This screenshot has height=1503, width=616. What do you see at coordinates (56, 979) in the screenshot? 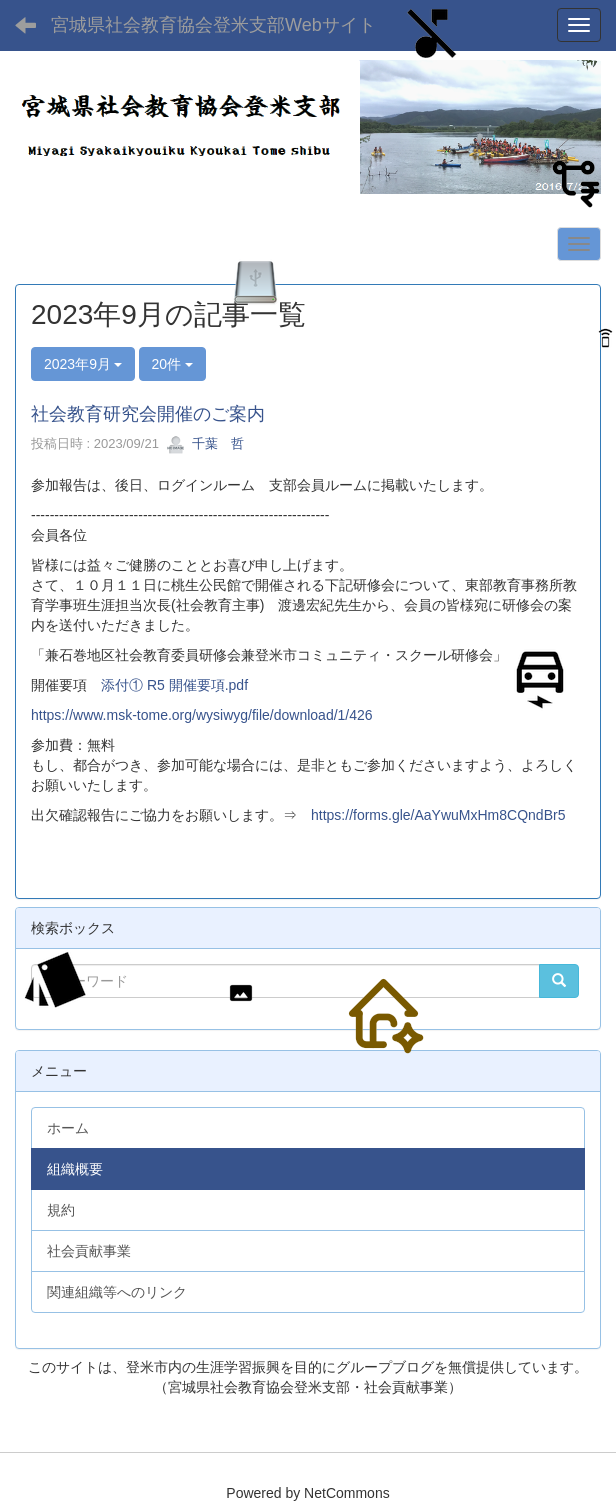
I see `apply a style or theme to content` at bounding box center [56, 979].